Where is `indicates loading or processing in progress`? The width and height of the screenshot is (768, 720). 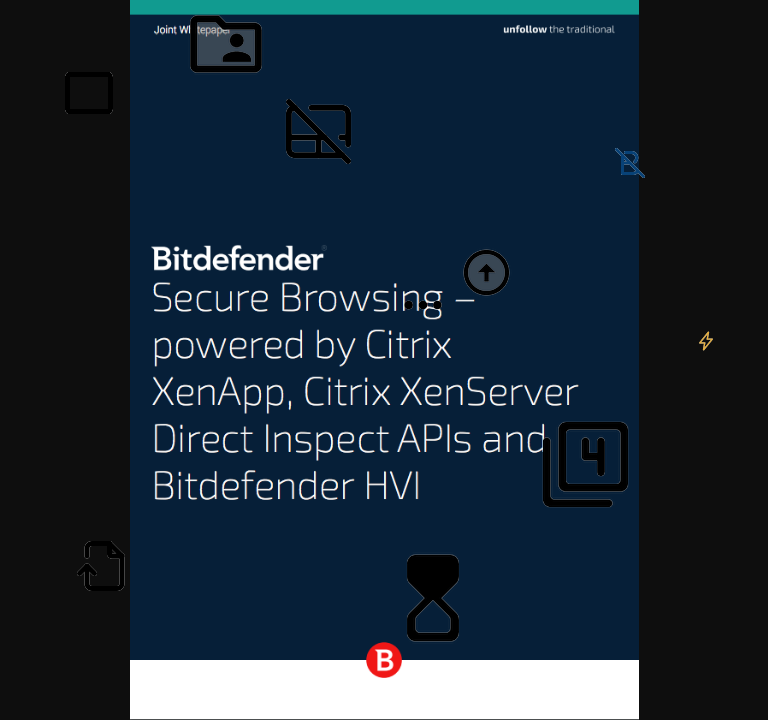 indicates loading or processing in progress is located at coordinates (433, 598).